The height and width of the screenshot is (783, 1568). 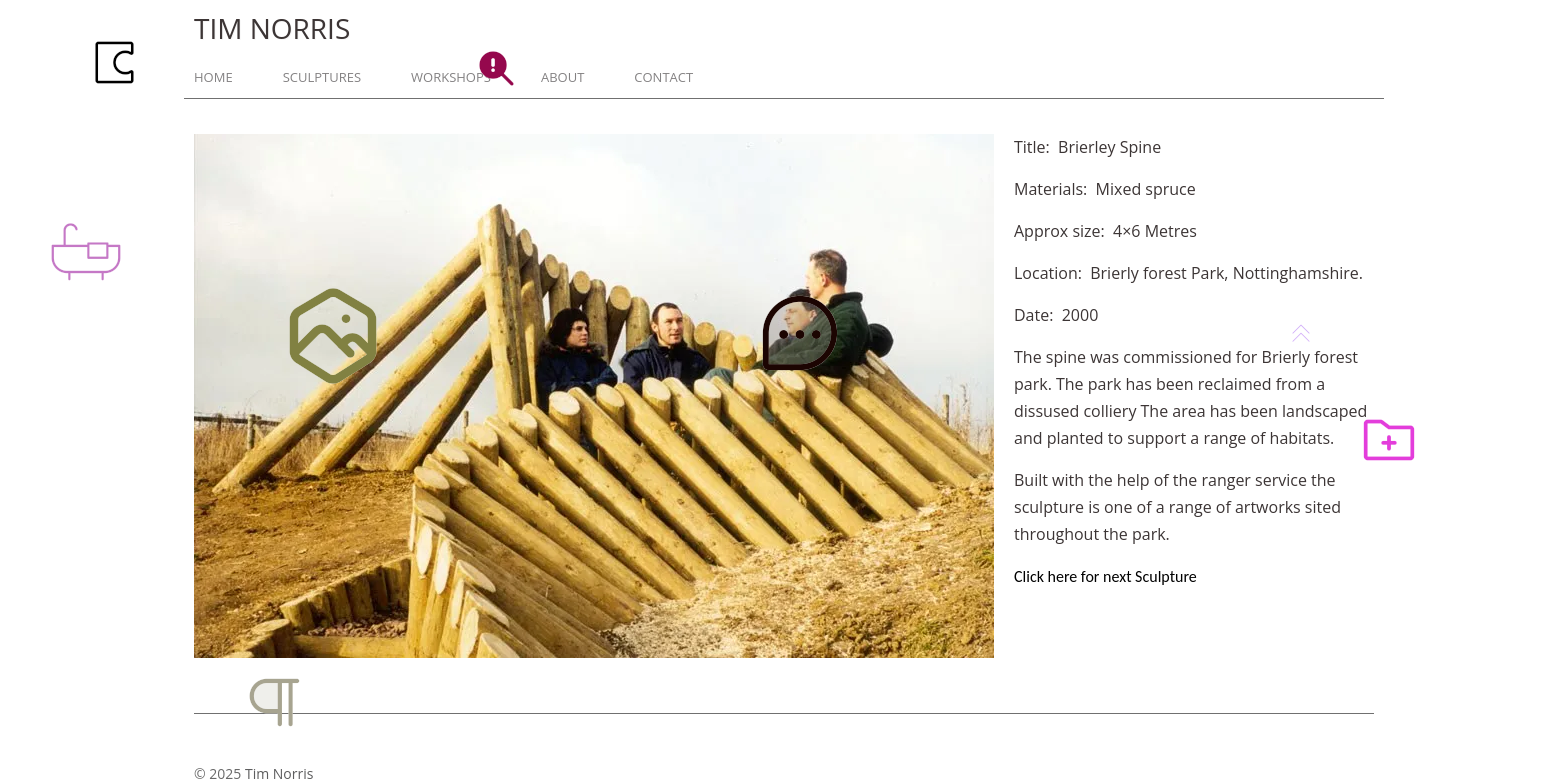 I want to click on view photos in hexagonal frame, so click(x=333, y=336).